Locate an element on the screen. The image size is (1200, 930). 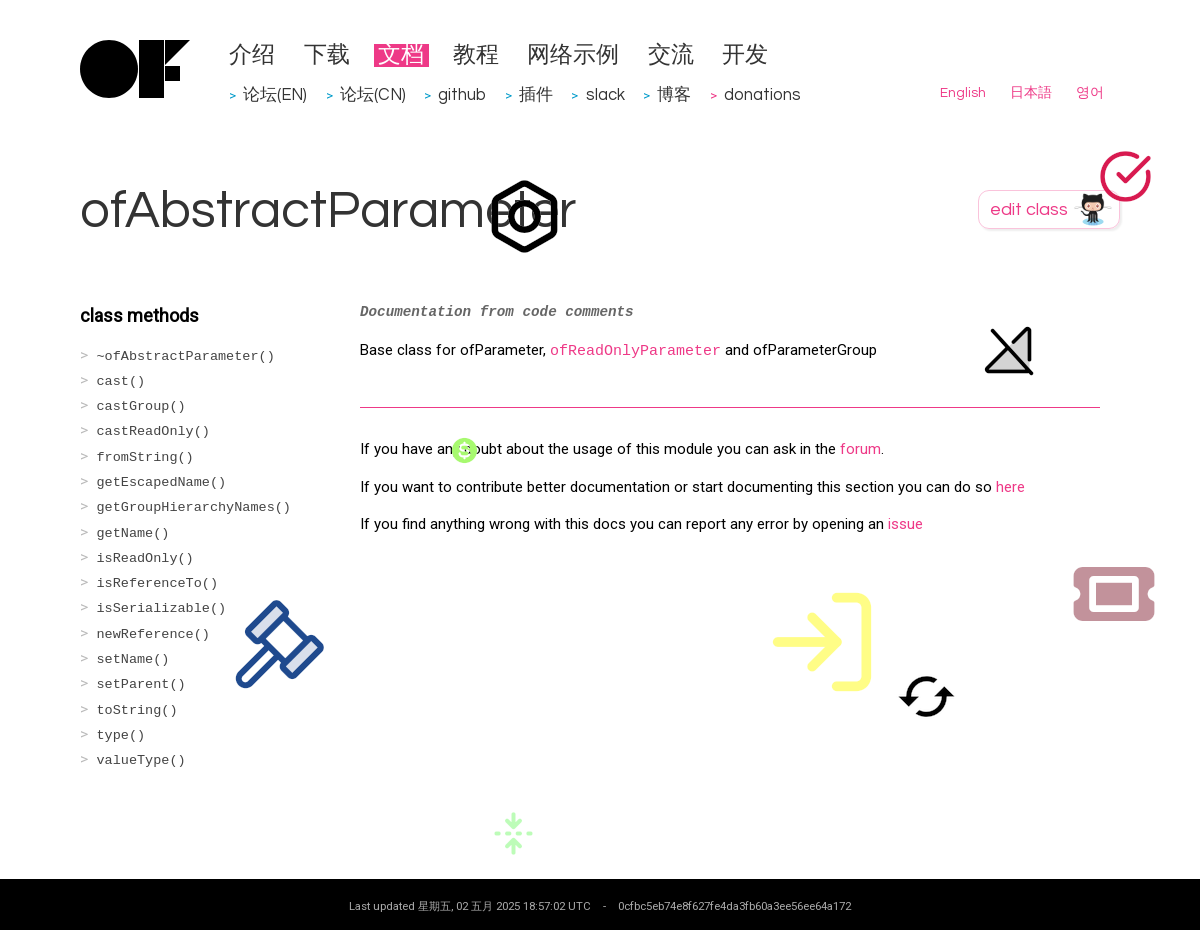
refresh or reload content is located at coordinates (926, 696).